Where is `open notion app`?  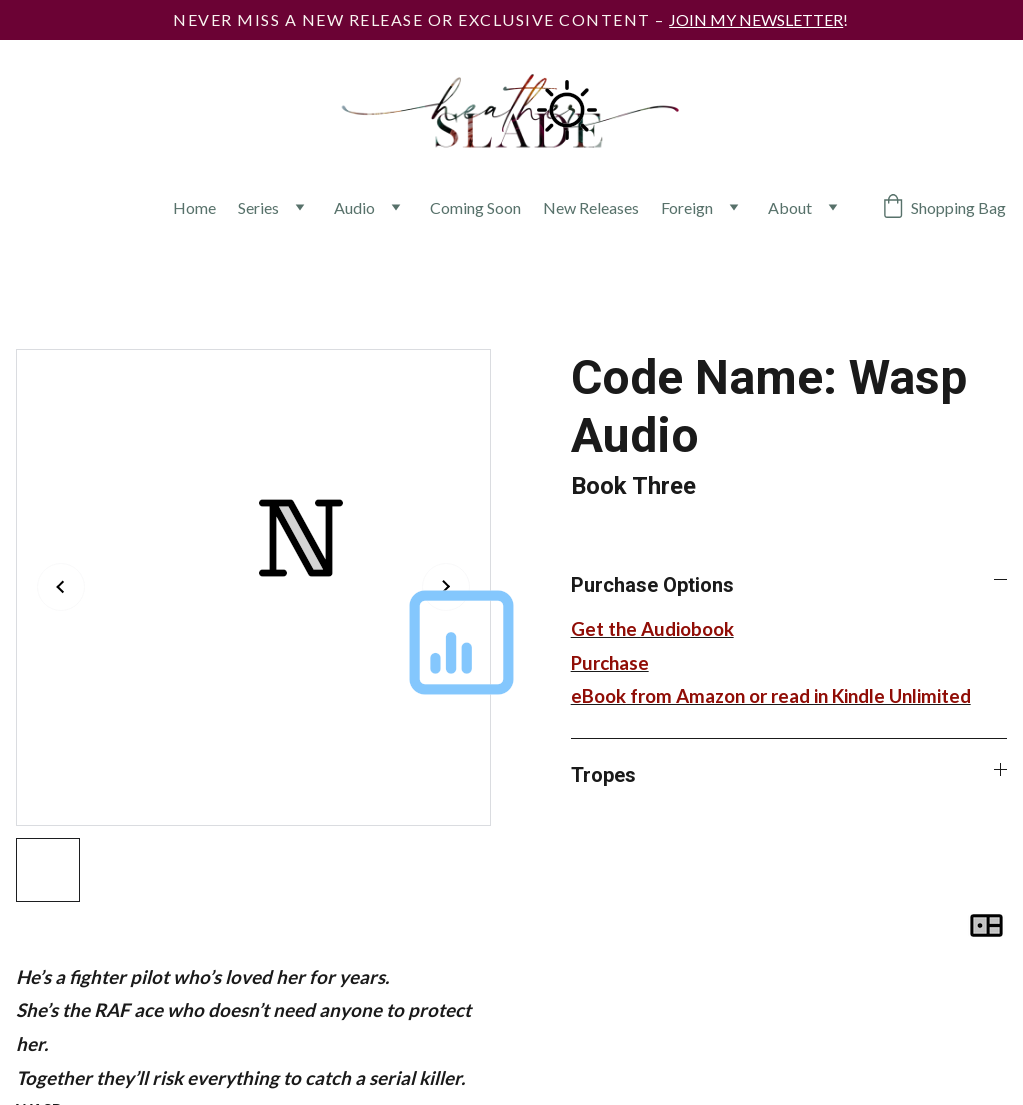 open notion app is located at coordinates (301, 538).